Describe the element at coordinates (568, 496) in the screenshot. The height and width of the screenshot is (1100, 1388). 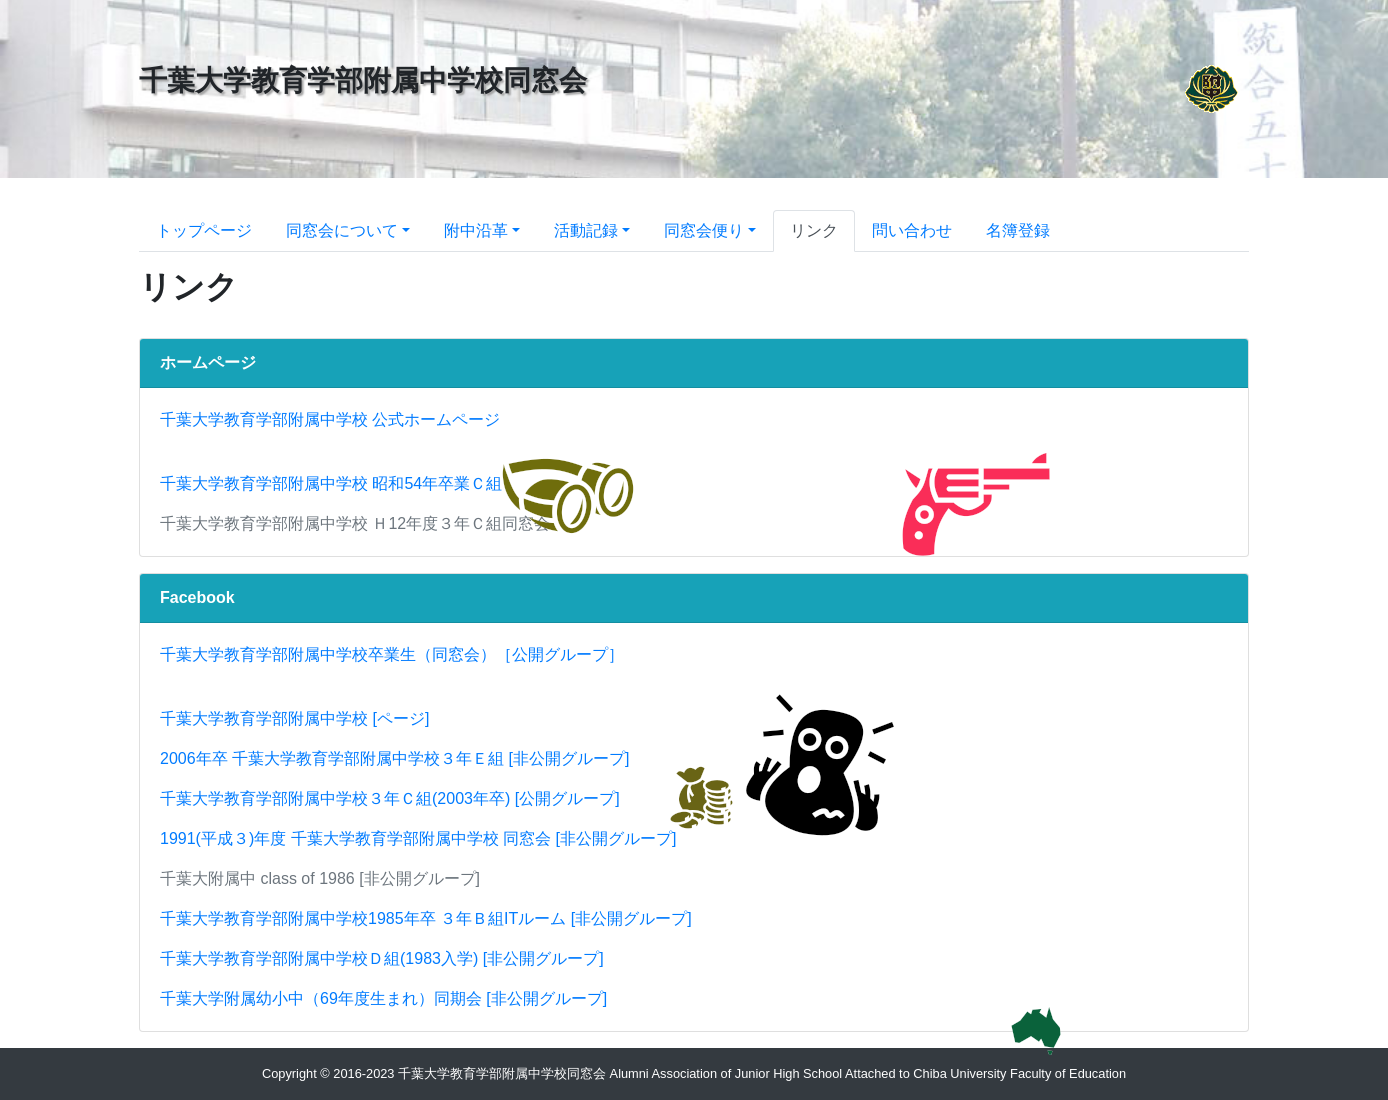
I see `select steampunk goggles accessory for your avatar` at that location.